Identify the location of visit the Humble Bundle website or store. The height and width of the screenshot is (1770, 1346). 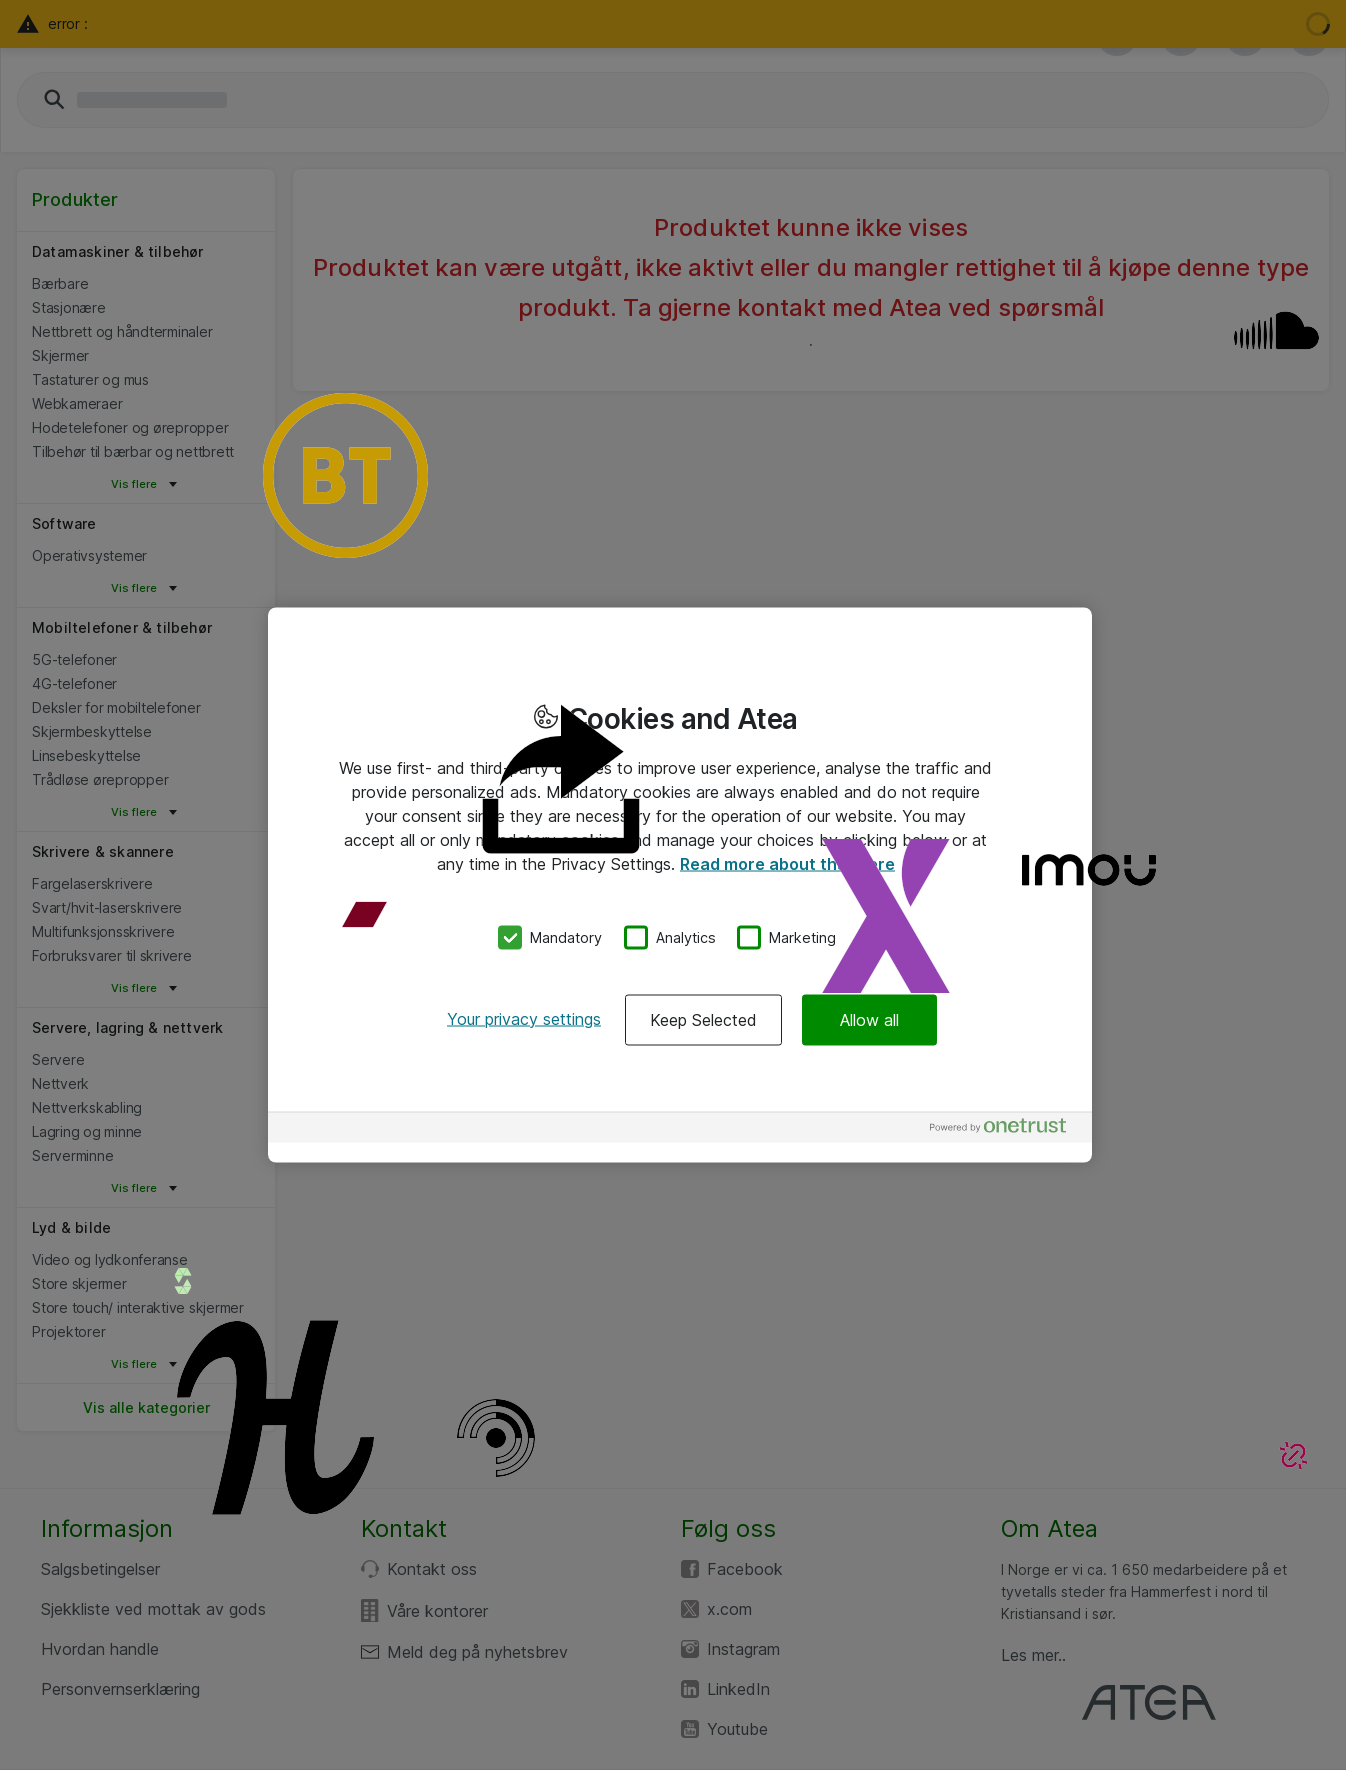
(275, 1417).